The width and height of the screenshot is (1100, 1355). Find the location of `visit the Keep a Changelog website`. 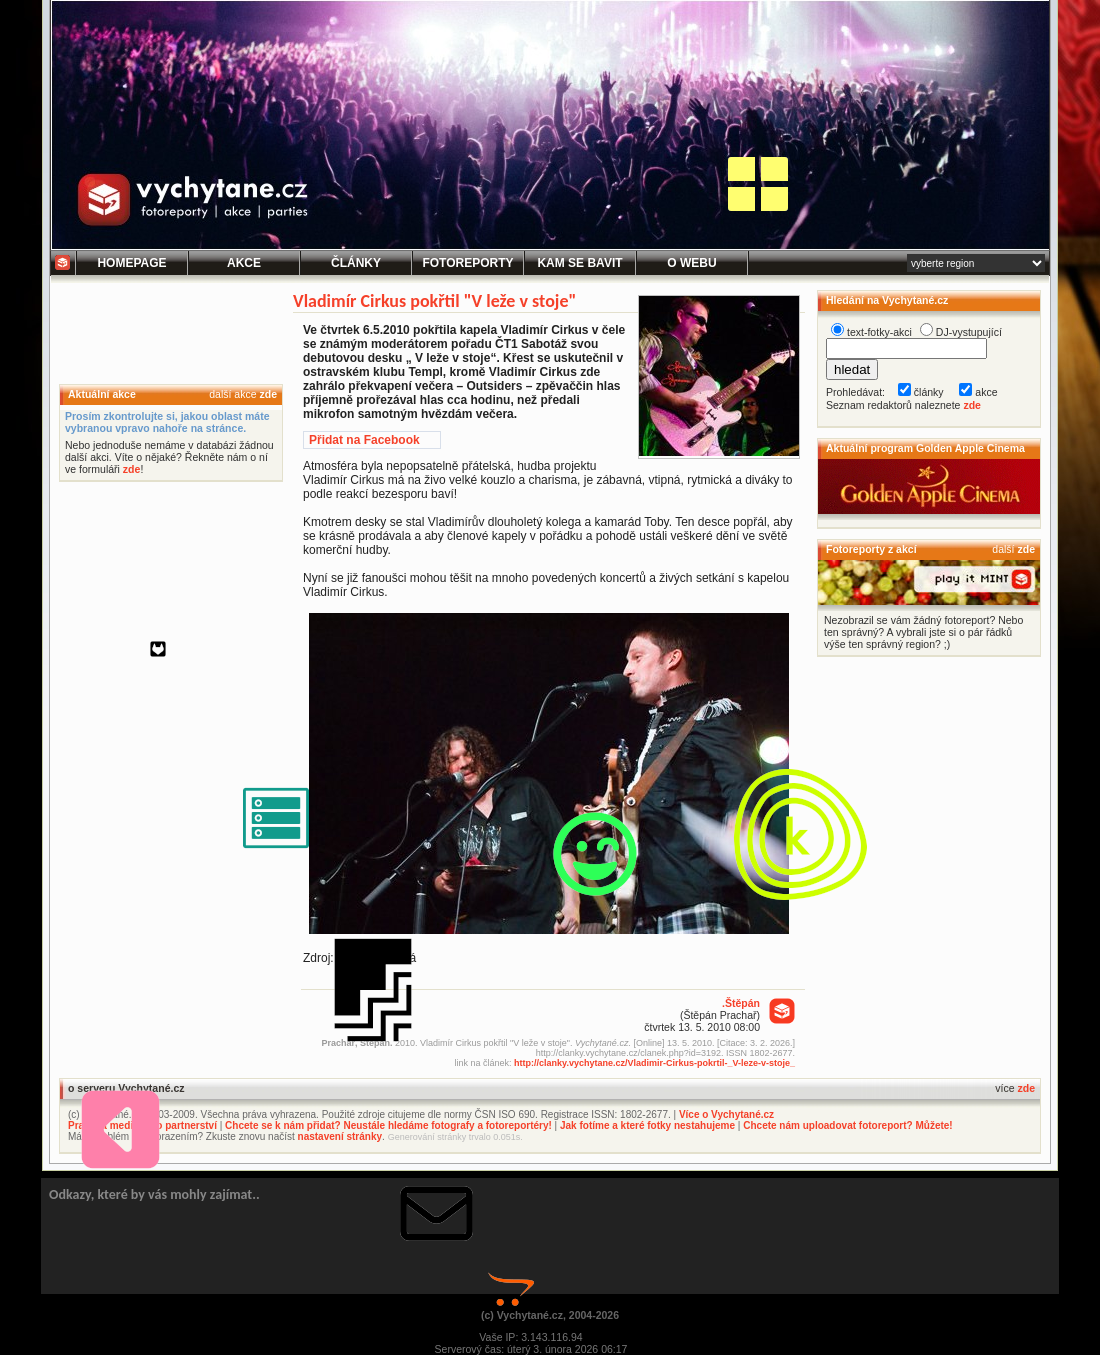

visit the Keep a Changelog website is located at coordinates (800, 834).